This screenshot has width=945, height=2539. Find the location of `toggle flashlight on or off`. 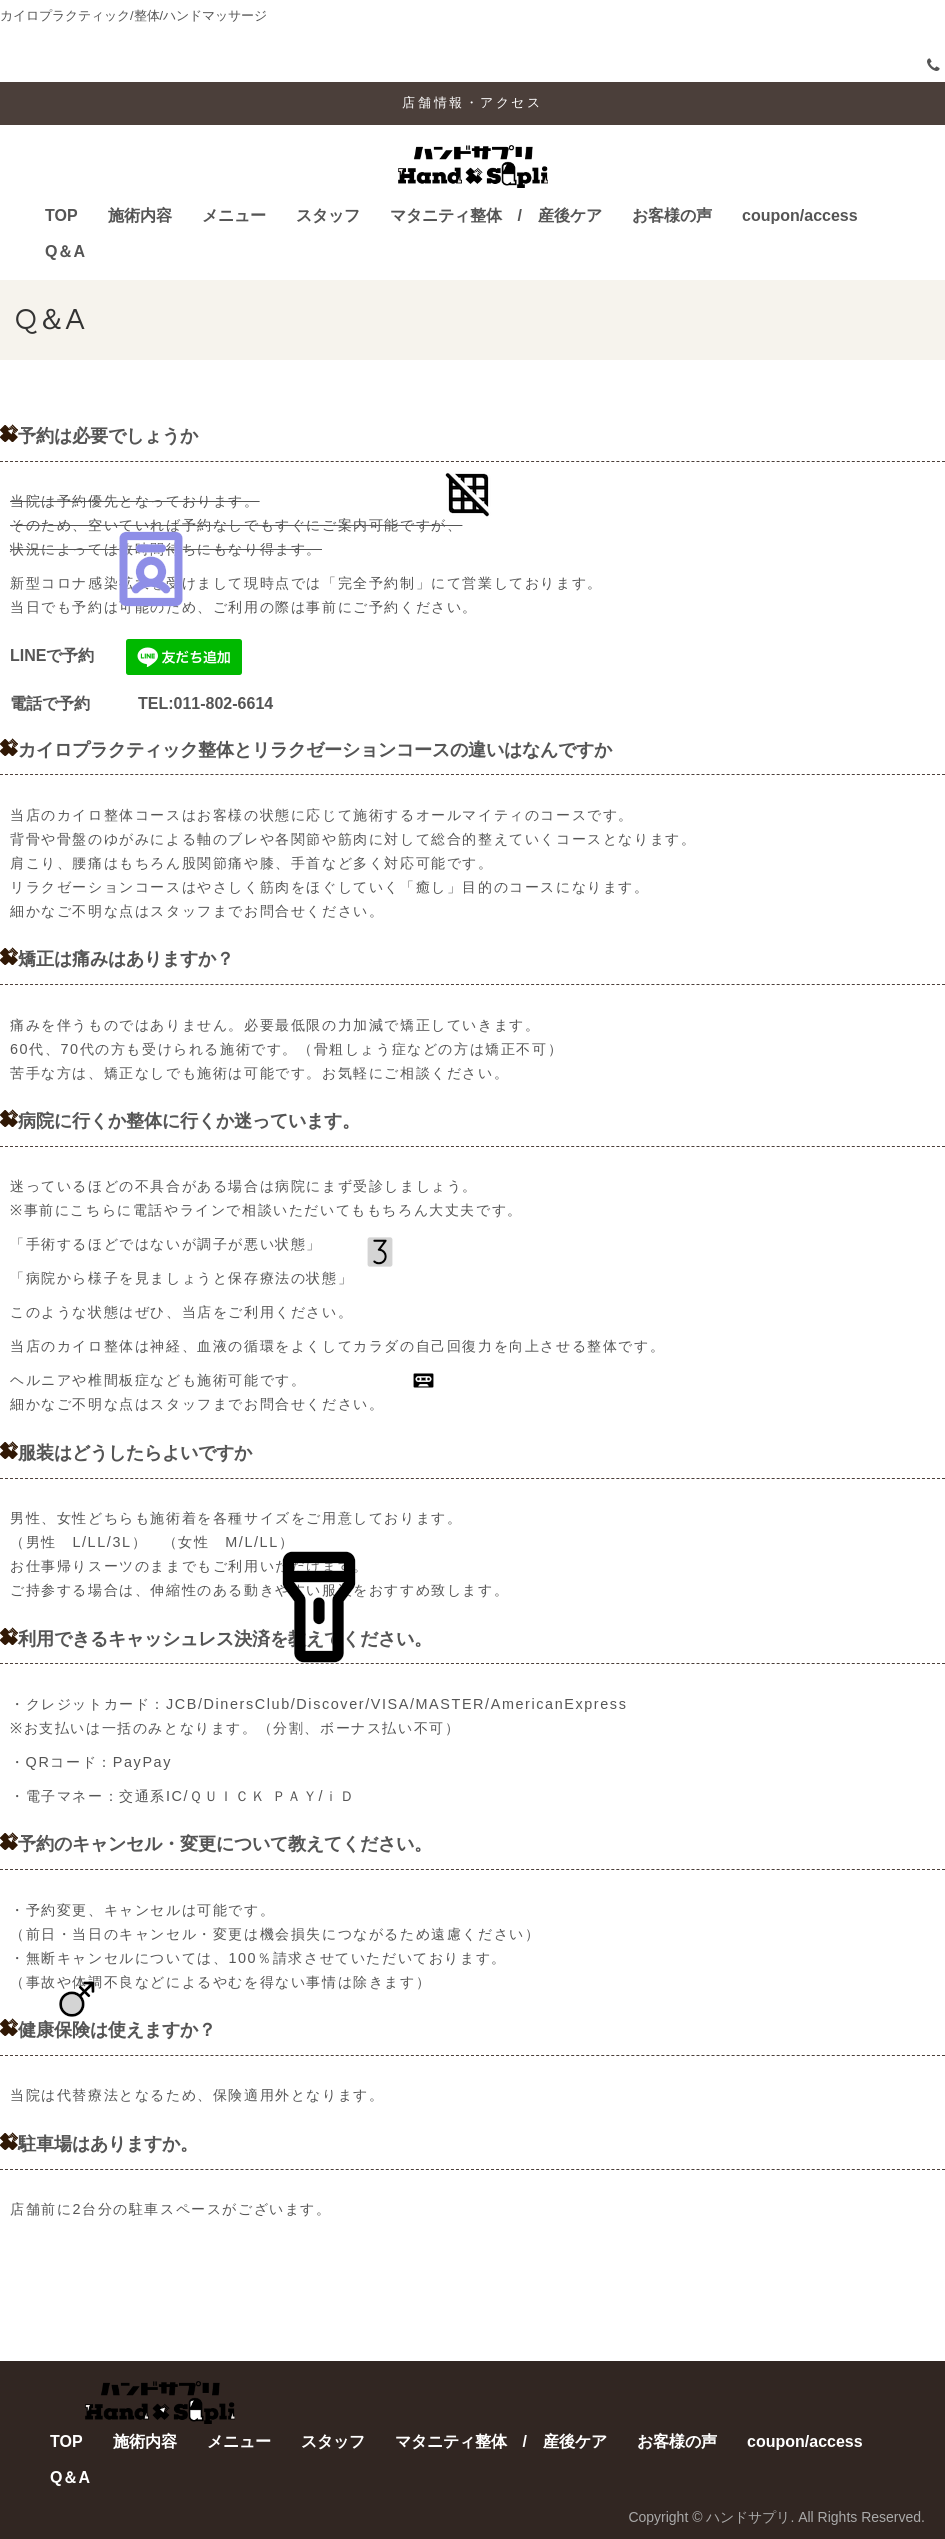

toggle flashlight on or off is located at coordinates (319, 1607).